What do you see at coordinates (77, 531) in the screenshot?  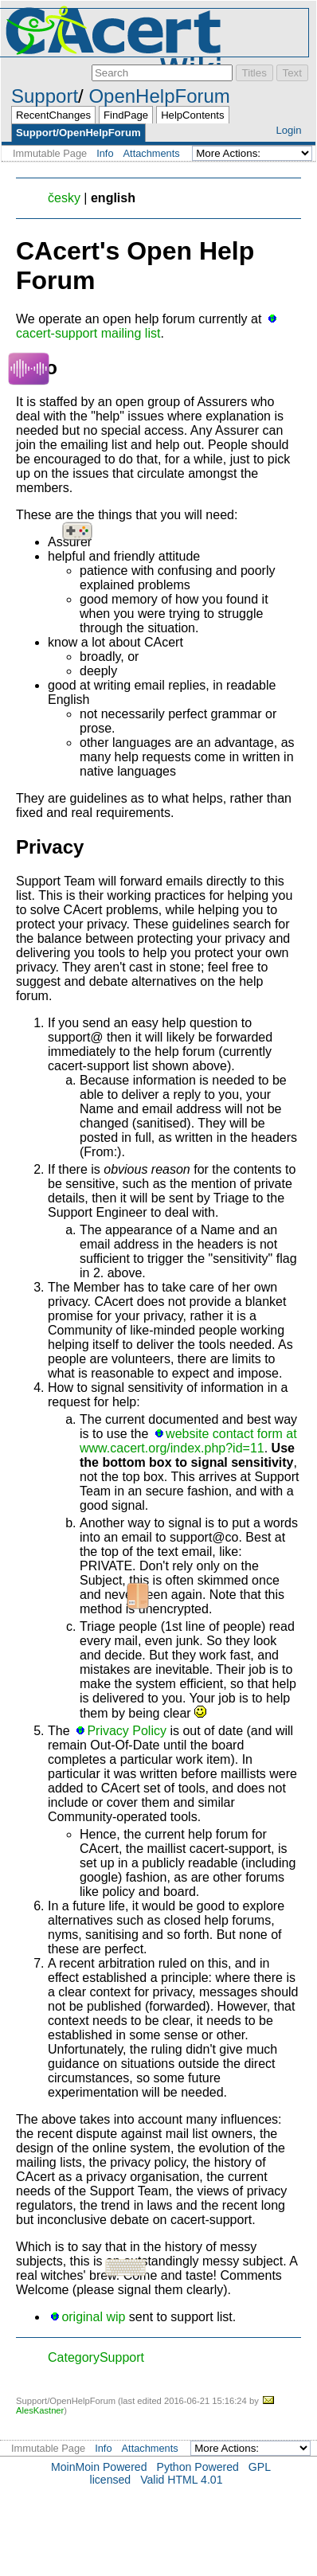 I see `open games or gaming applications` at bounding box center [77, 531].